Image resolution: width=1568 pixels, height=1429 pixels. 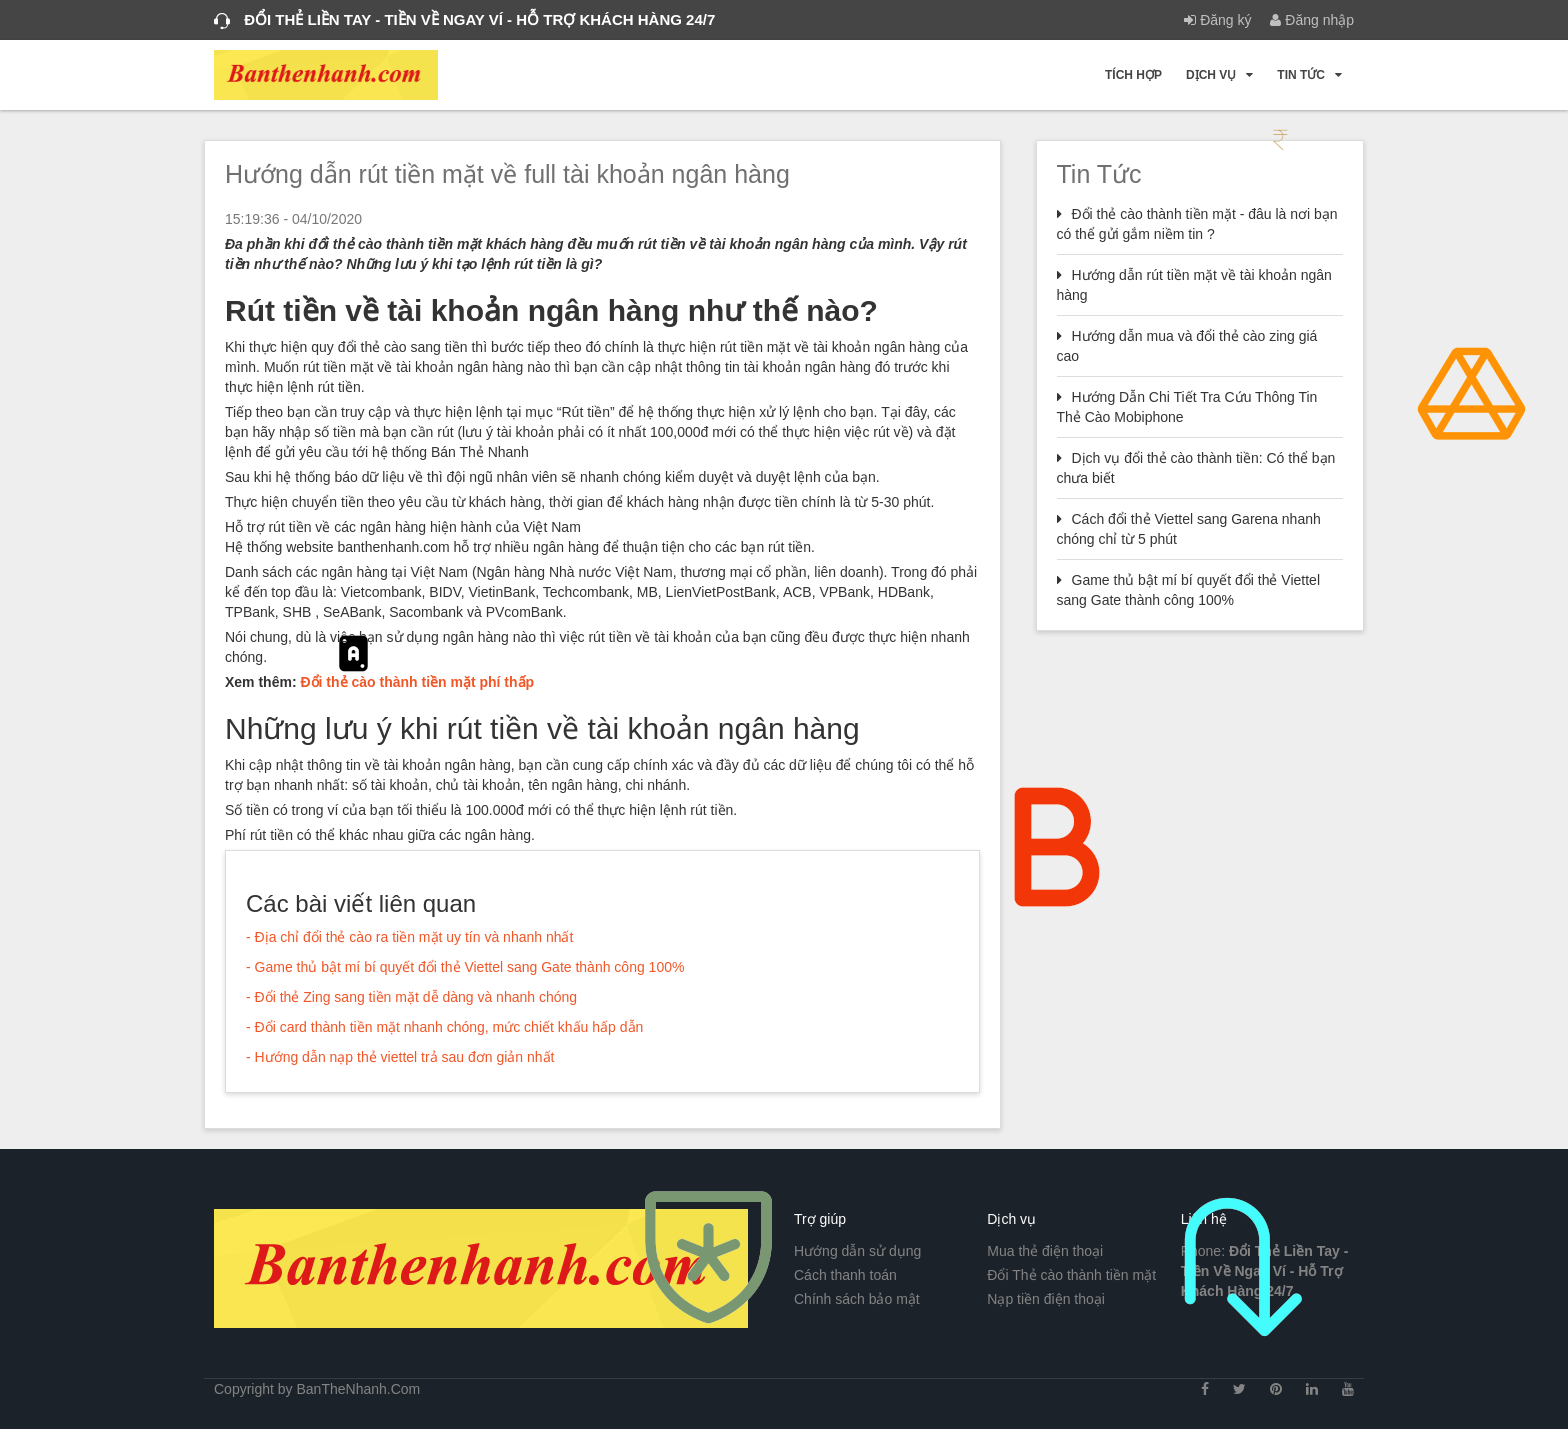 What do you see at coordinates (1057, 847) in the screenshot?
I see `apply bold formatting to selected text` at bounding box center [1057, 847].